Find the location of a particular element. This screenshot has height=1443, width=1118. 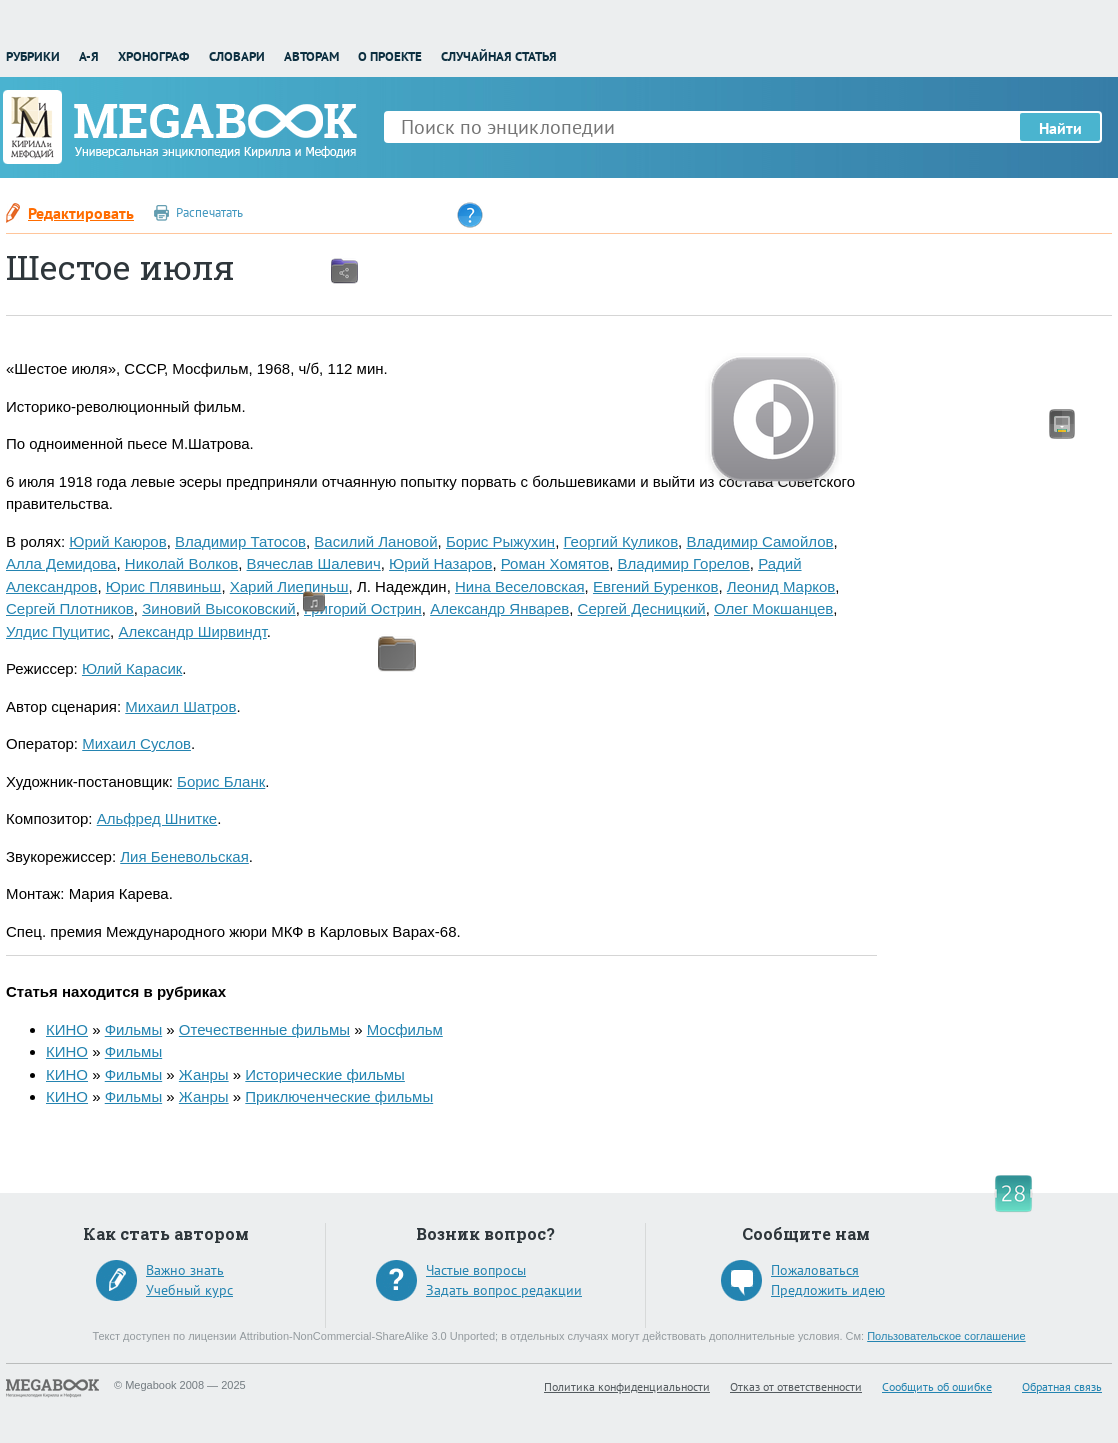

open the calendar app is located at coordinates (1013, 1193).